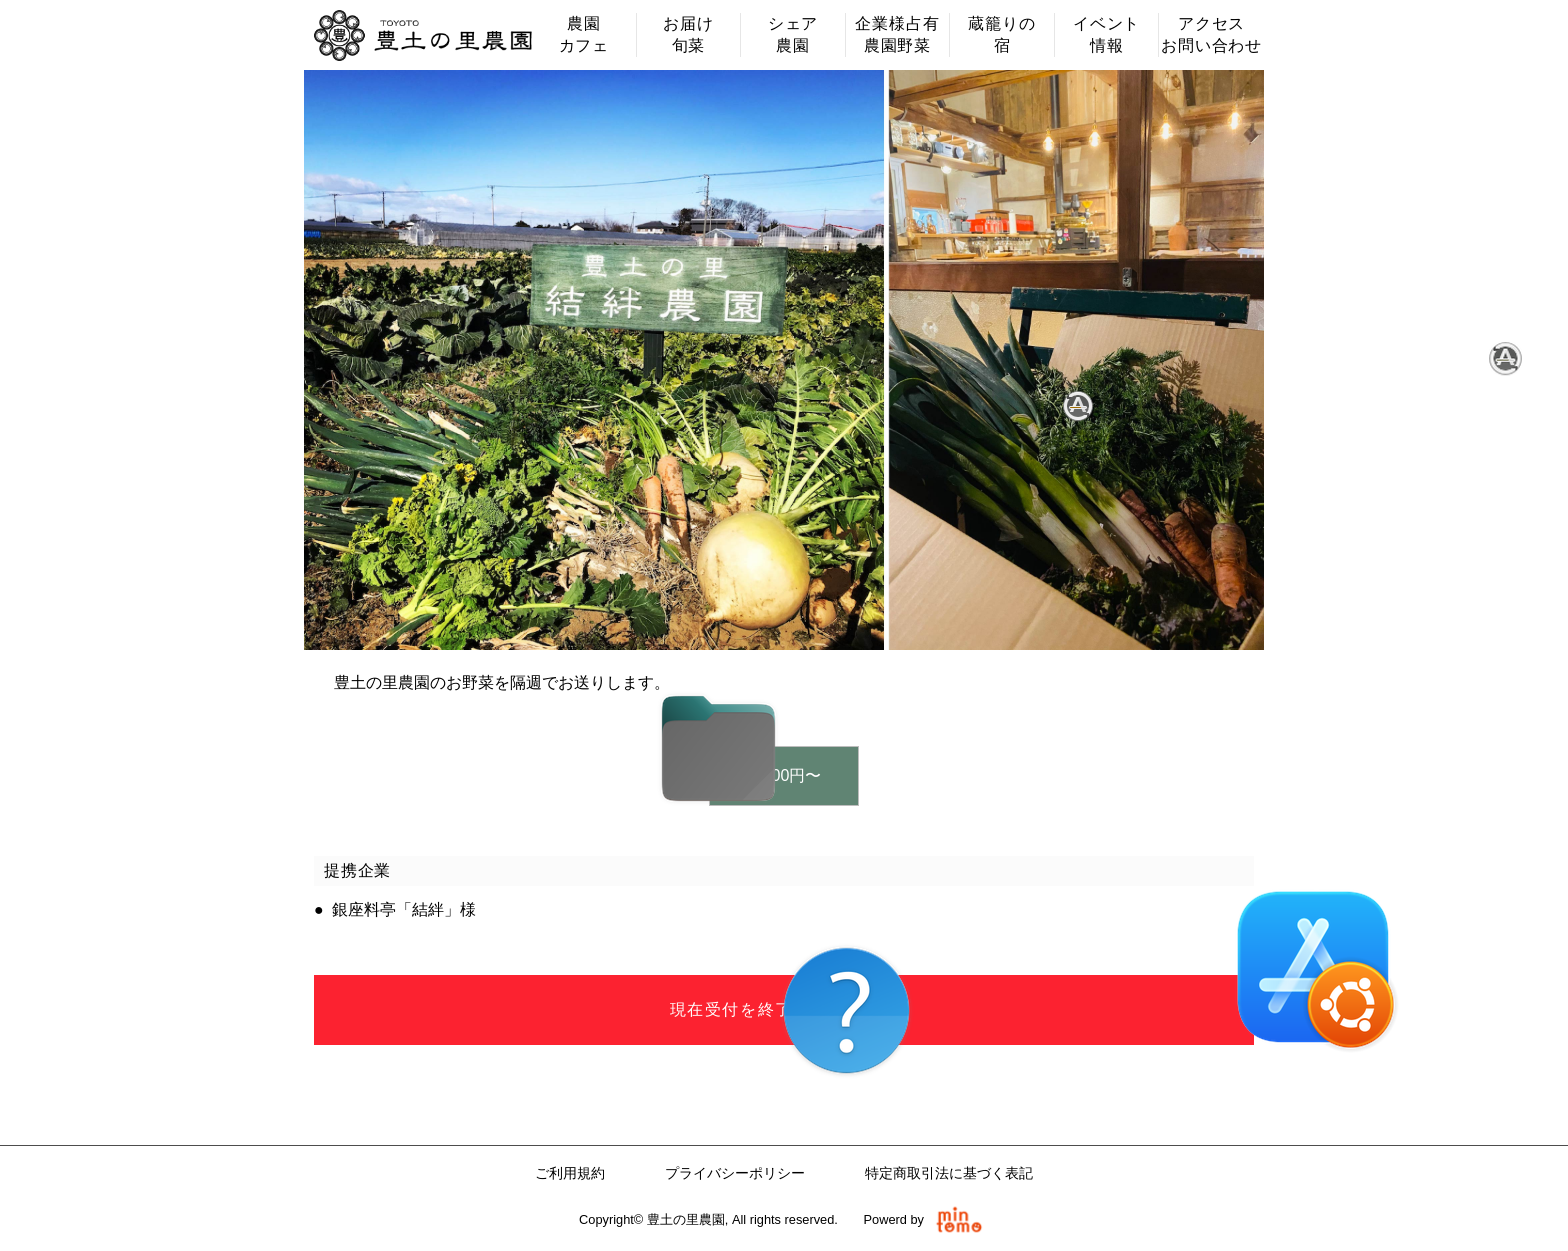 This screenshot has width=1568, height=1251. I want to click on check for available software updates, so click(1505, 358).